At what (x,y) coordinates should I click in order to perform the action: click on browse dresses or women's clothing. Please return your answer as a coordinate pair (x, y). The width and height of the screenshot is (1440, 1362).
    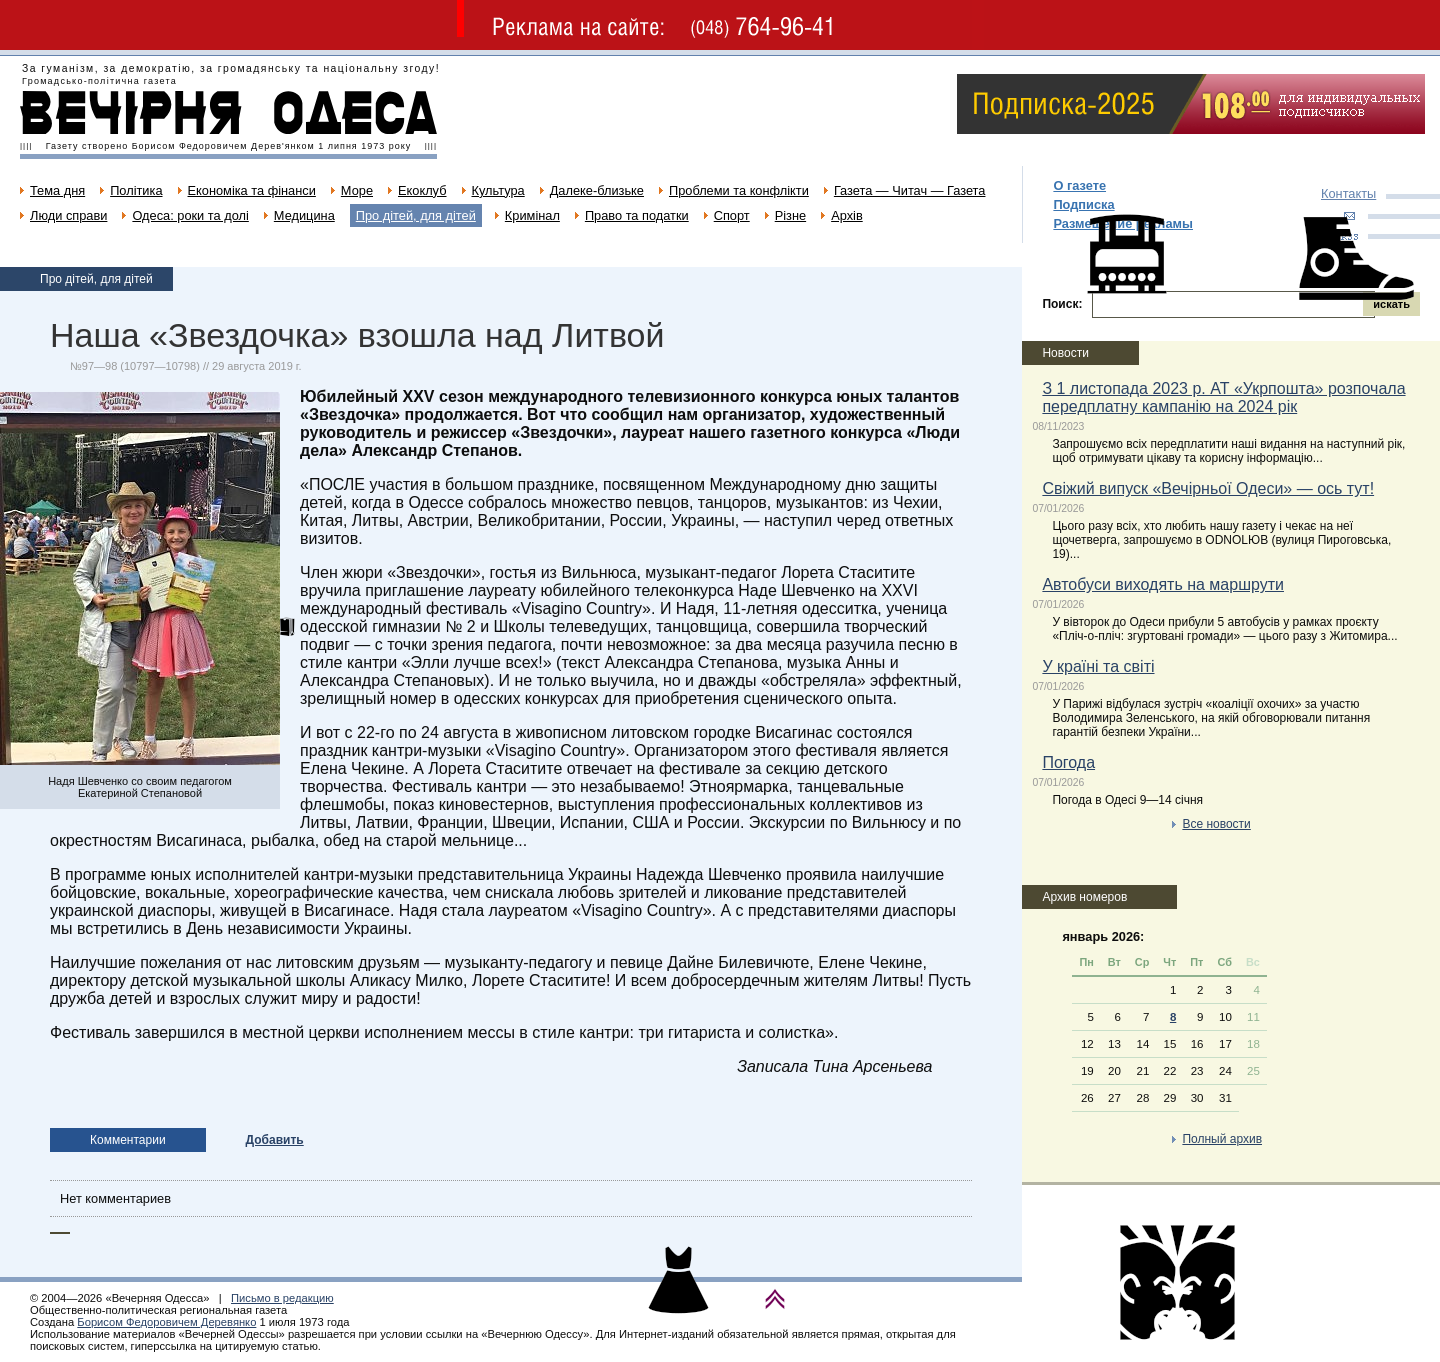
    Looking at the image, I should click on (678, 1278).